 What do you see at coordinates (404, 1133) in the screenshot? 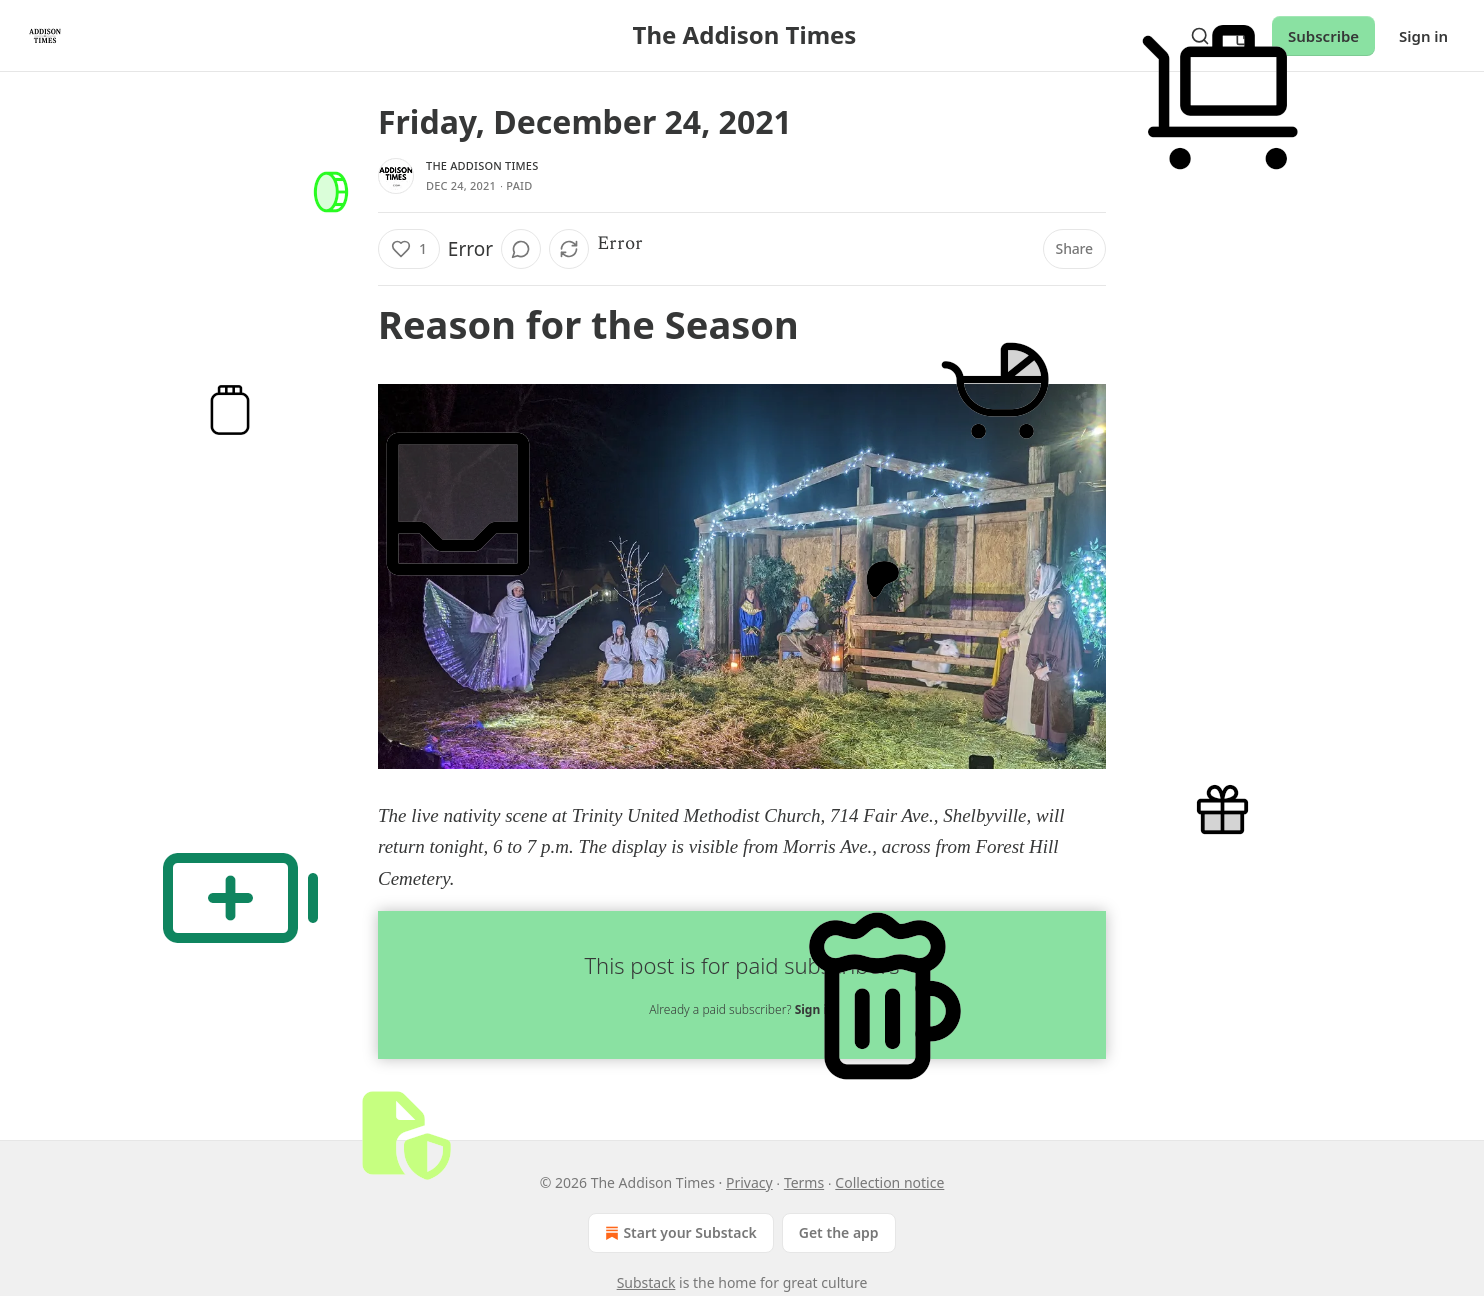
I see `indicates a protected or secure file` at bounding box center [404, 1133].